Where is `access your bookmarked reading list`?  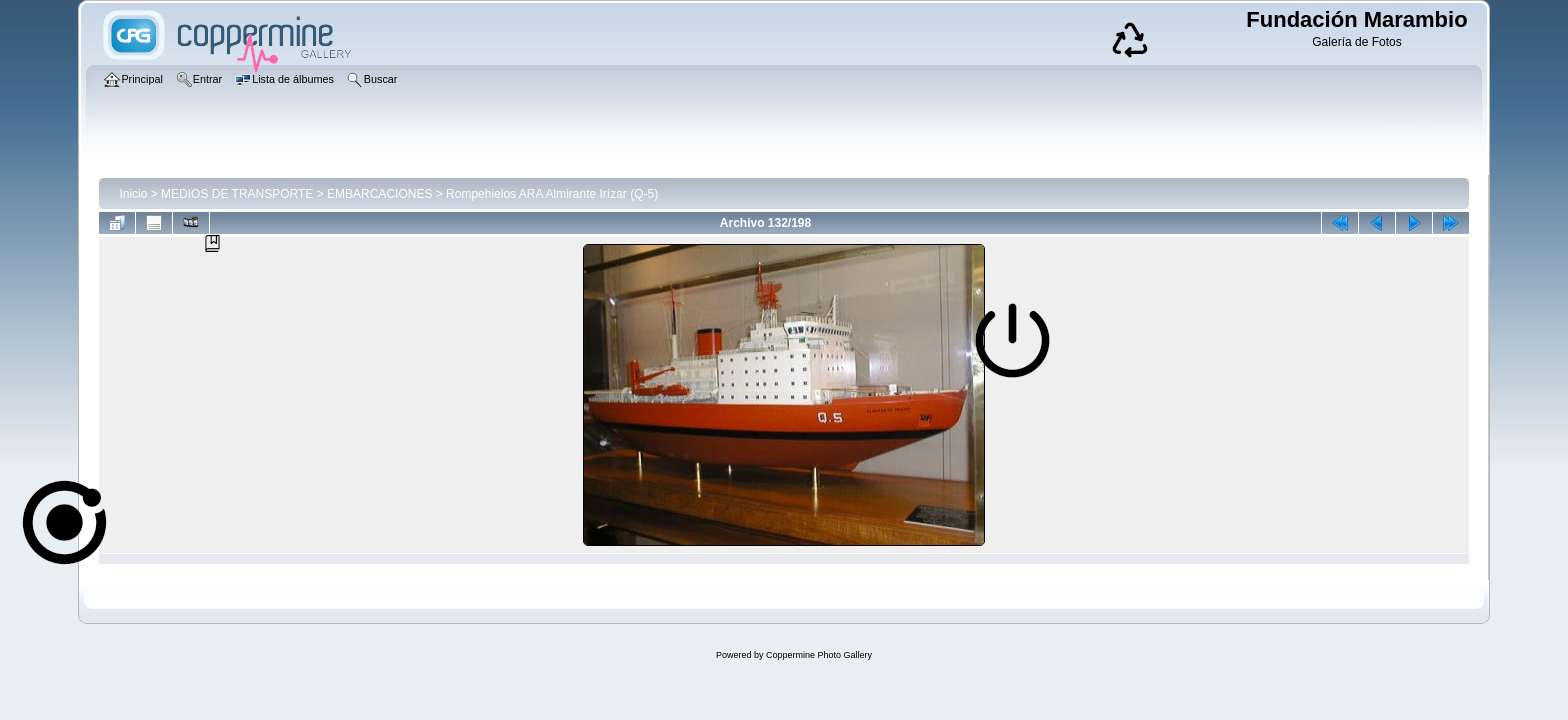
access your bookmarked reading list is located at coordinates (212, 243).